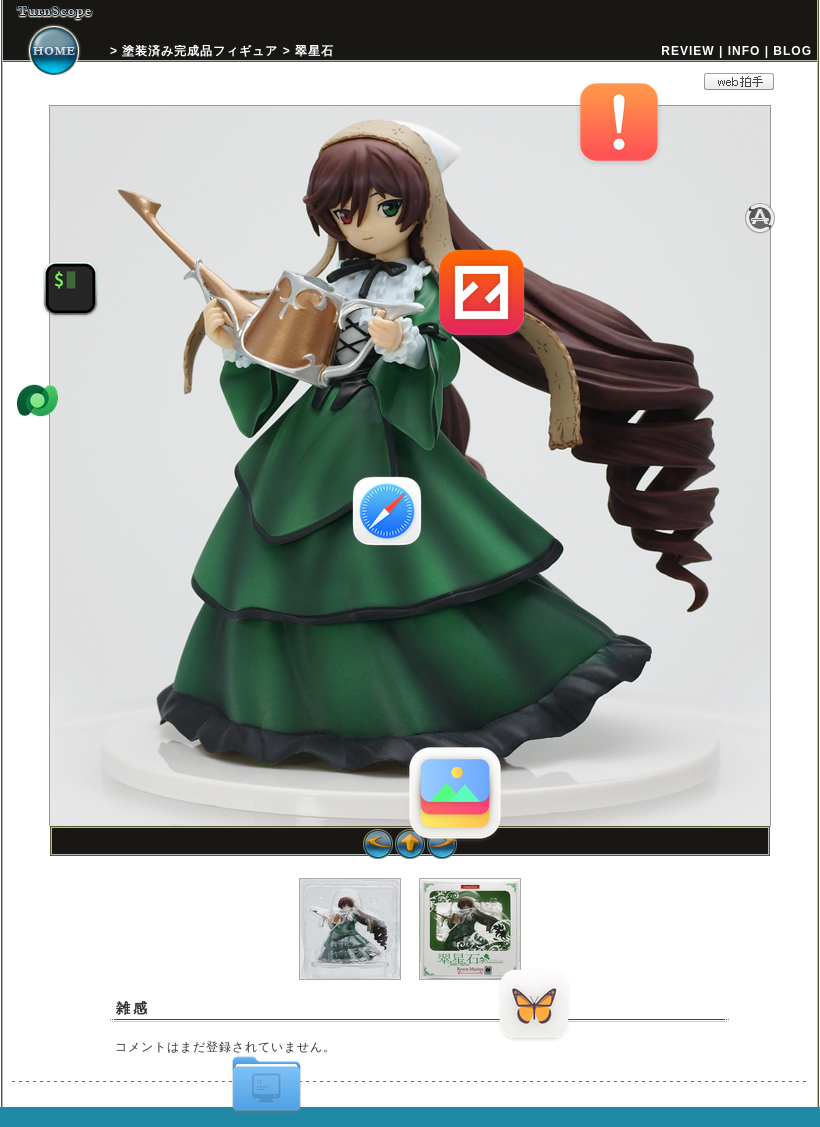 The width and height of the screenshot is (820, 1127). What do you see at coordinates (534, 1004) in the screenshot?
I see `open freemind mind-mapping application` at bounding box center [534, 1004].